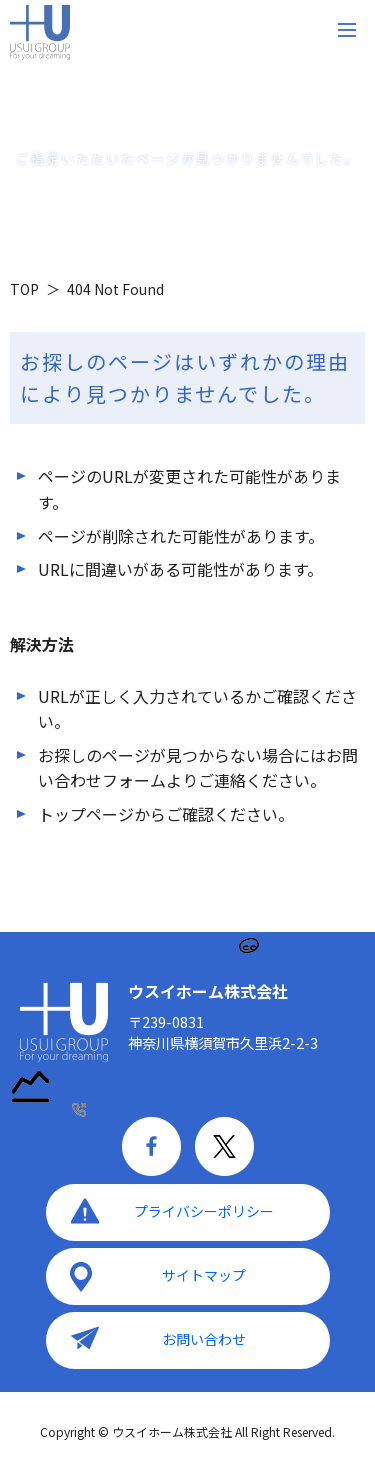  Describe the element at coordinates (249, 946) in the screenshot. I see `open cohost social media app` at that location.